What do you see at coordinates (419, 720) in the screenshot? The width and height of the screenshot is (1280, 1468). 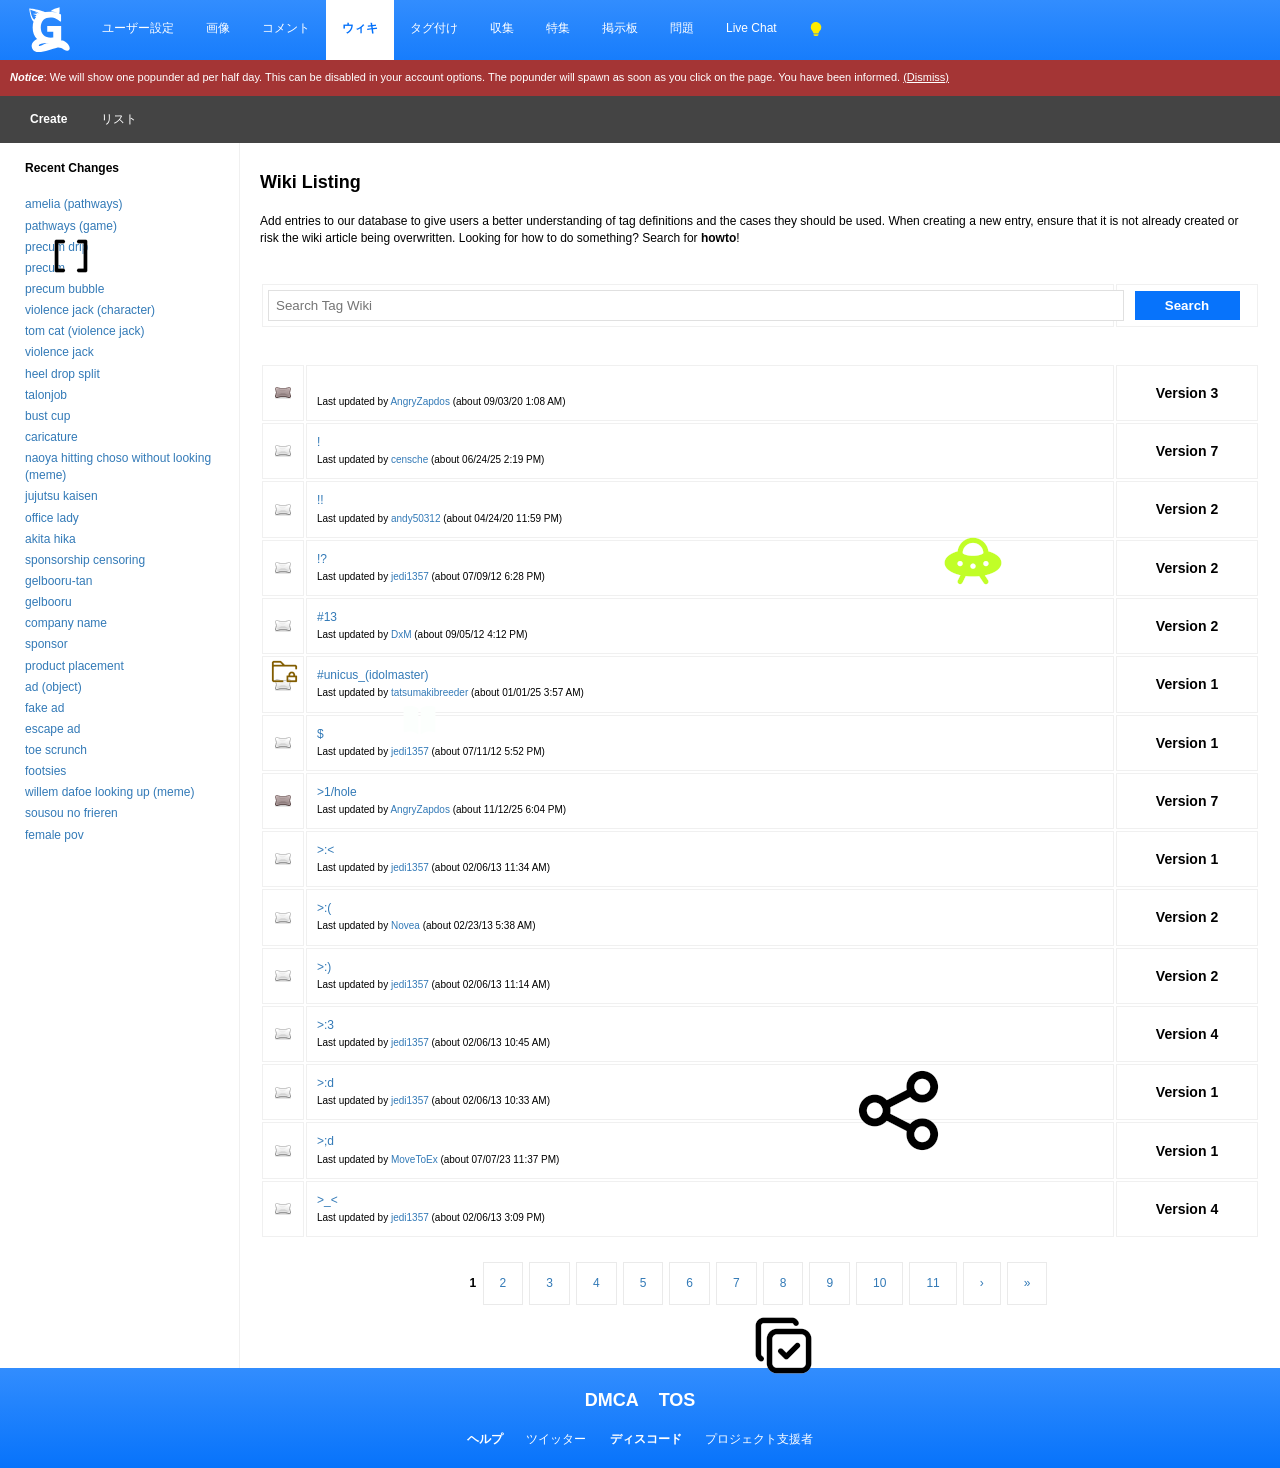 I see `open reading mode or e-reader` at bounding box center [419, 720].